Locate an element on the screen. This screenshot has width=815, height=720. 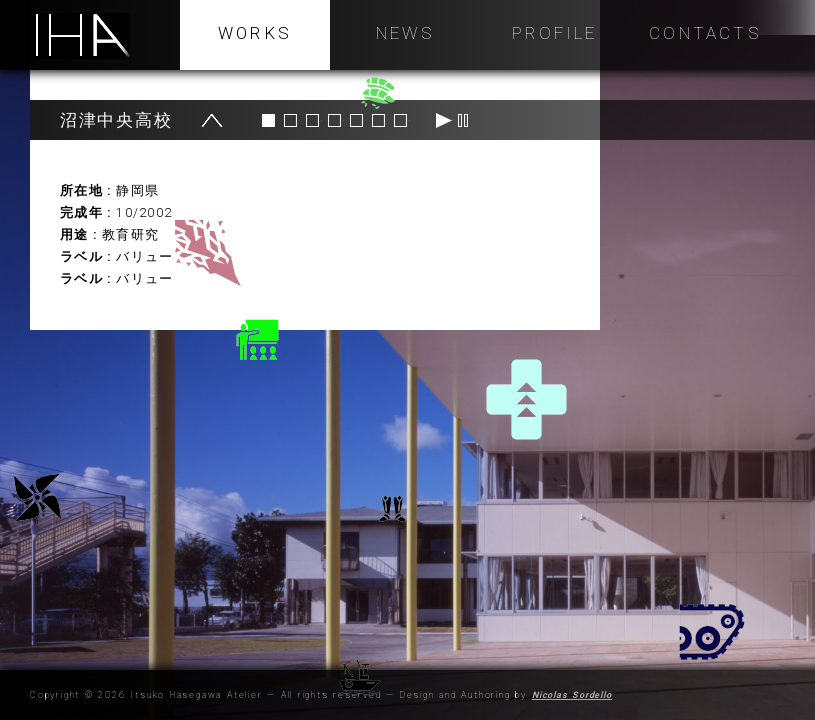
select tank or tracked vehicle in a game is located at coordinates (712, 632).